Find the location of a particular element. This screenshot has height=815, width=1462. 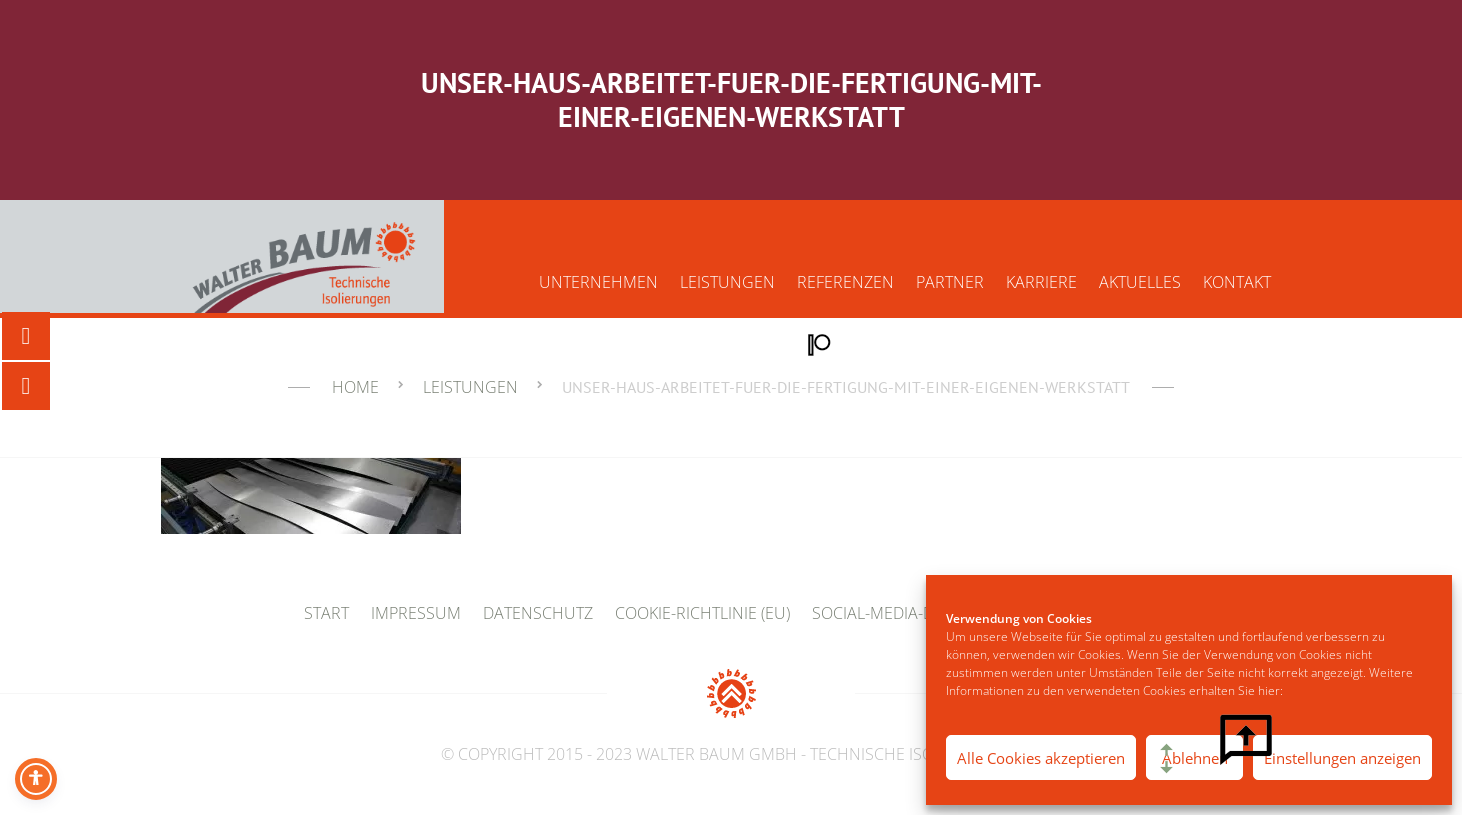

upload a file to the chat is located at coordinates (1246, 738).